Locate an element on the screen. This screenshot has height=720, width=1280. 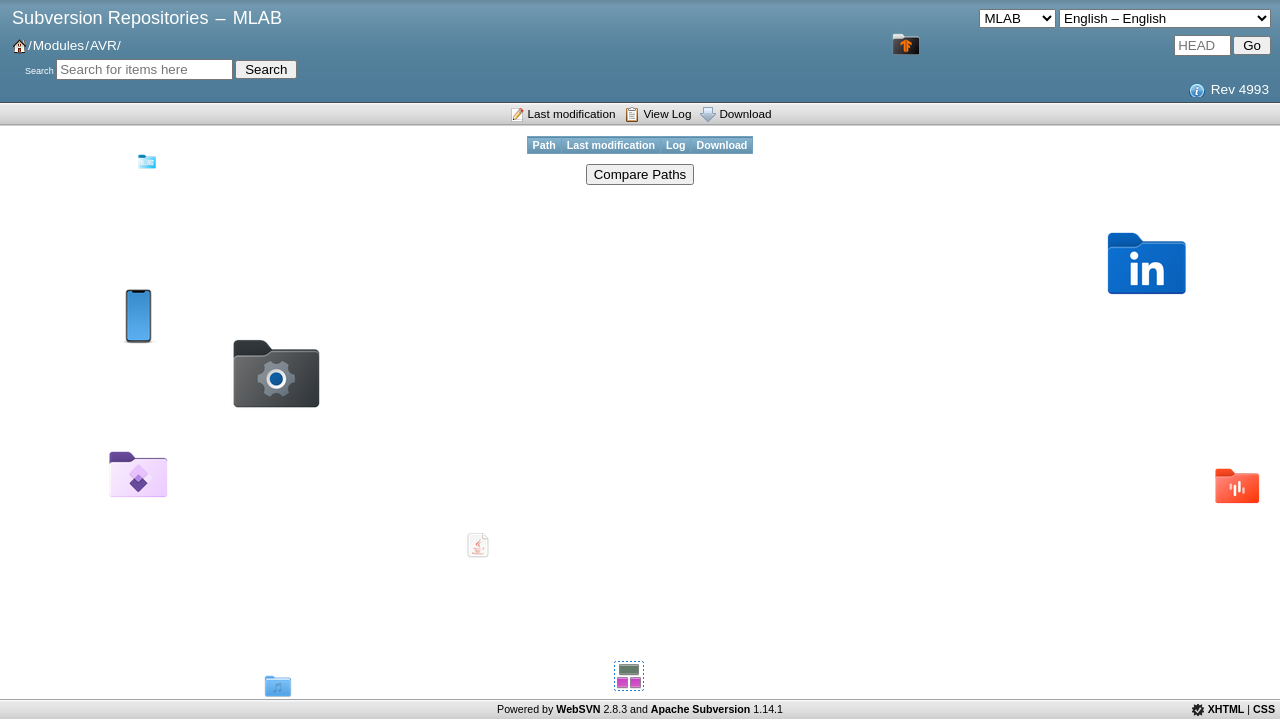
select all items in the current view is located at coordinates (629, 676).